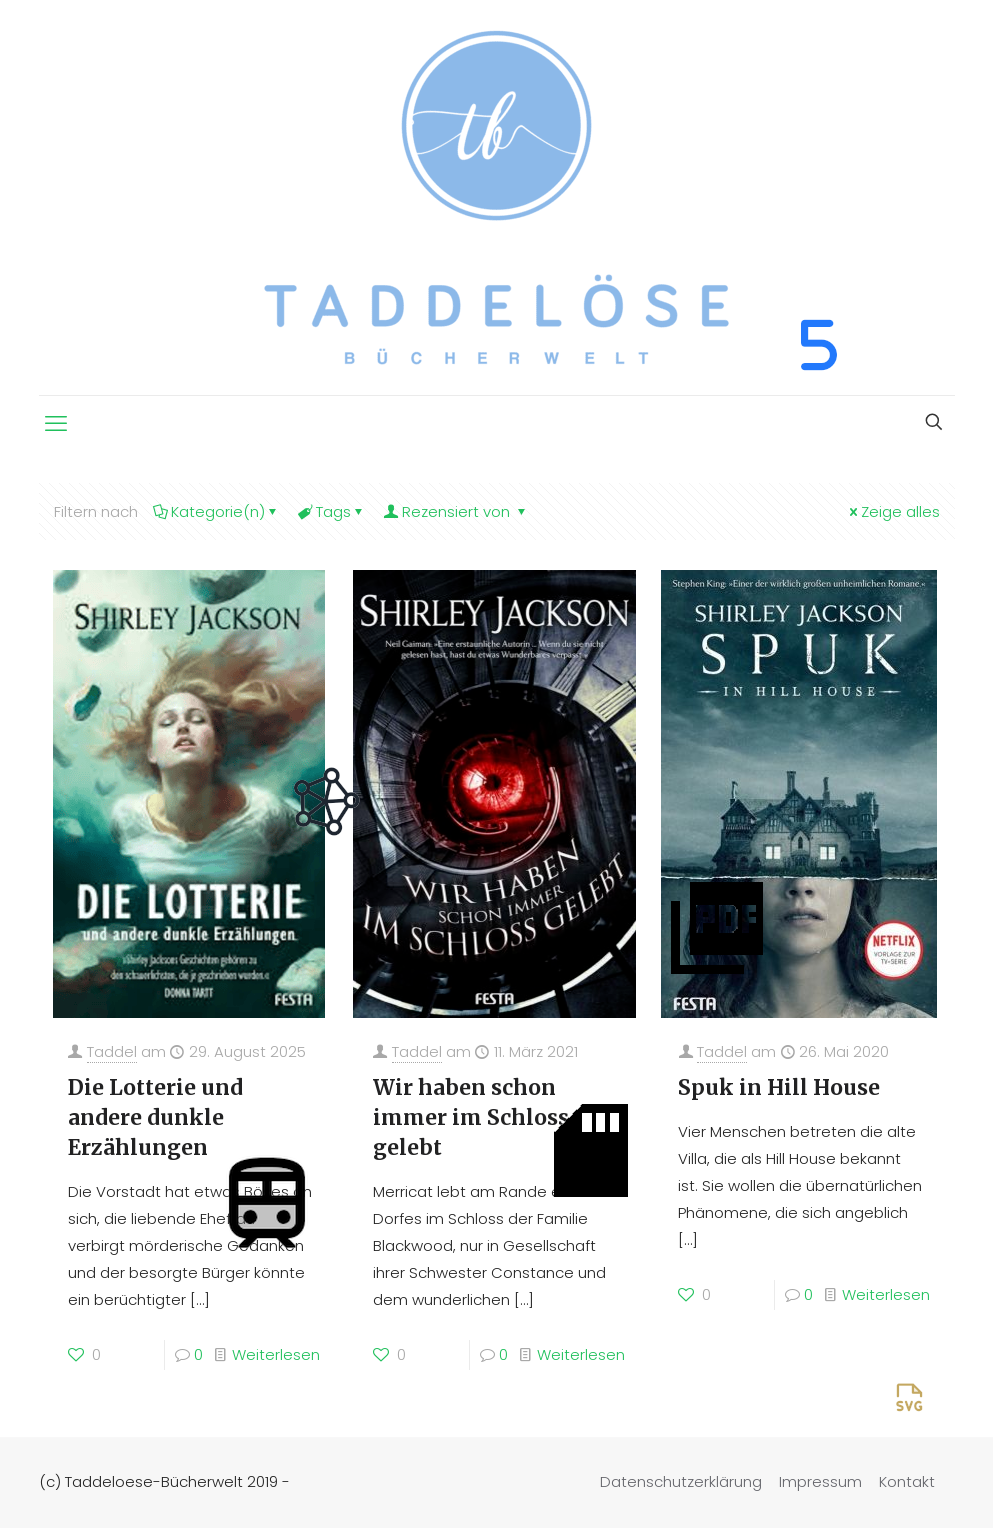 This screenshot has width=993, height=1528. What do you see at coordinates (325, 801) in the screenshot?
I see `connect to the fediverse network` at bounding box center [325, 801].